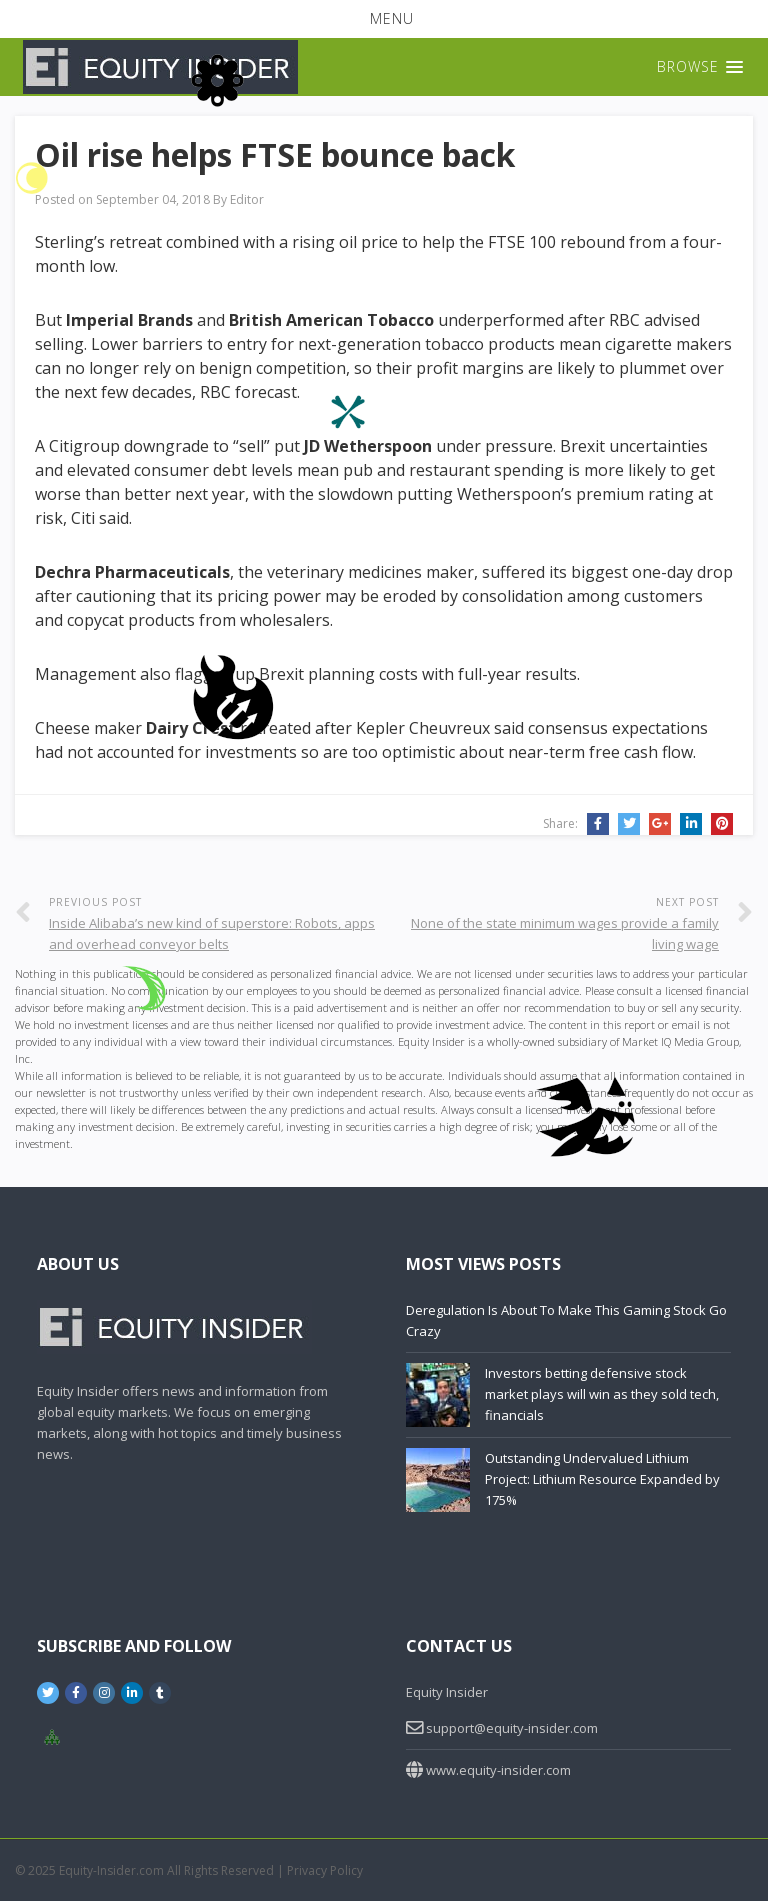 Image resolution: width=768 pixels, height=1901 pixels. Describe the element at coordinates (32, 178) in the screenshot. I see `toggle dark mode or night theme` at that location.